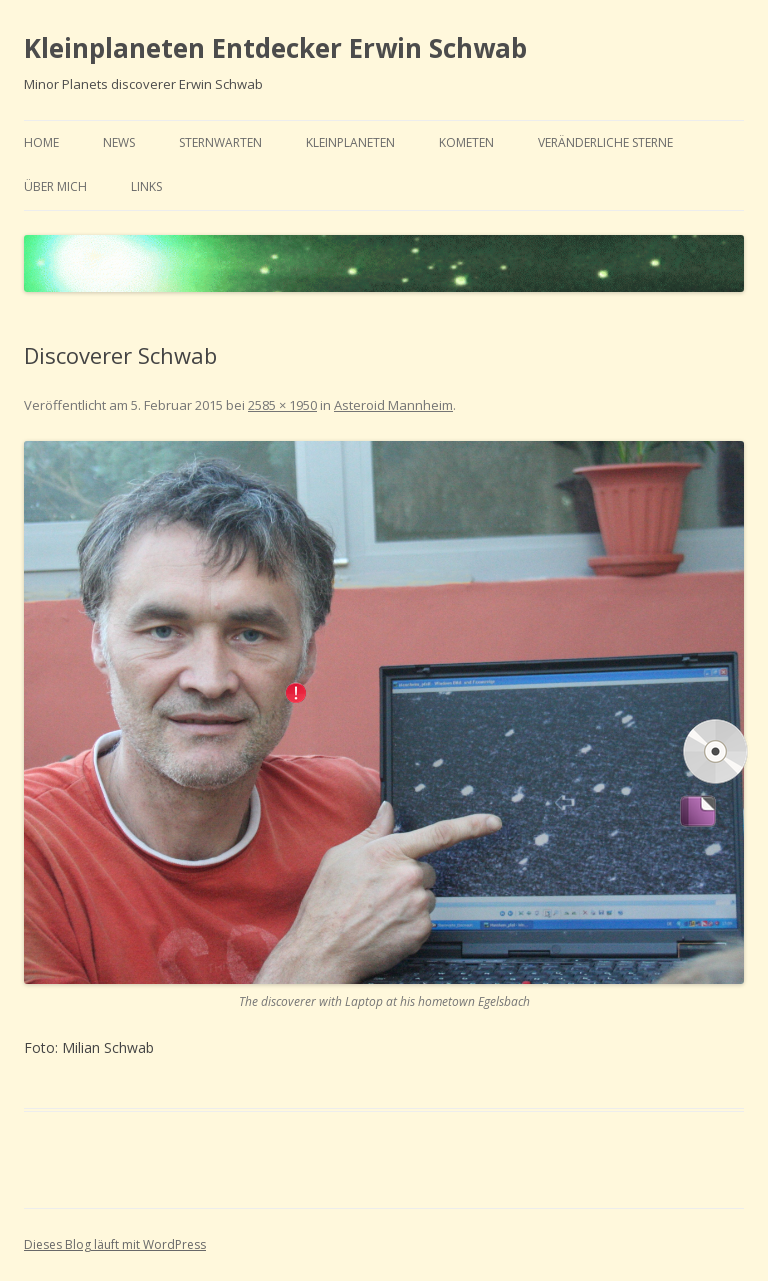 The width and height of the screenshot is (768, 1281). What do you see at coordinates (715, 751) in the screenshot?
I see `audio CD or optical media device` at bounding box center [715, 751].